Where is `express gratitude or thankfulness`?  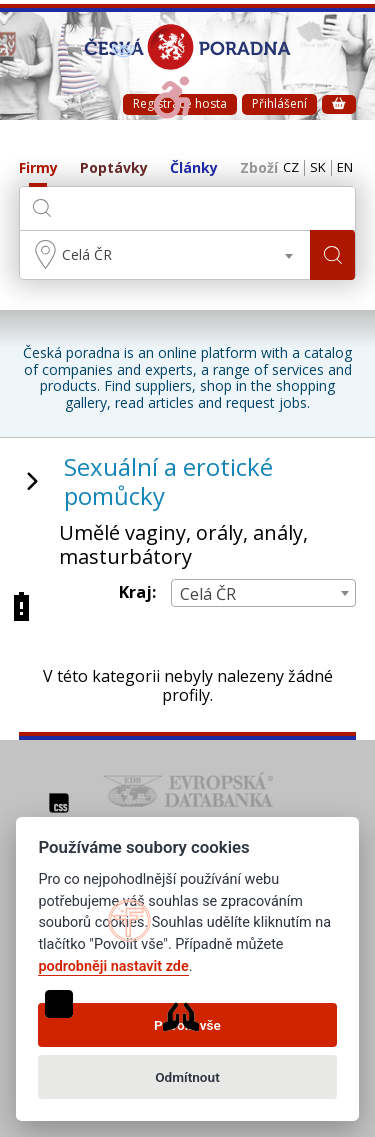
express gratitude or thankfulness is located at coordinates (181, 1017).